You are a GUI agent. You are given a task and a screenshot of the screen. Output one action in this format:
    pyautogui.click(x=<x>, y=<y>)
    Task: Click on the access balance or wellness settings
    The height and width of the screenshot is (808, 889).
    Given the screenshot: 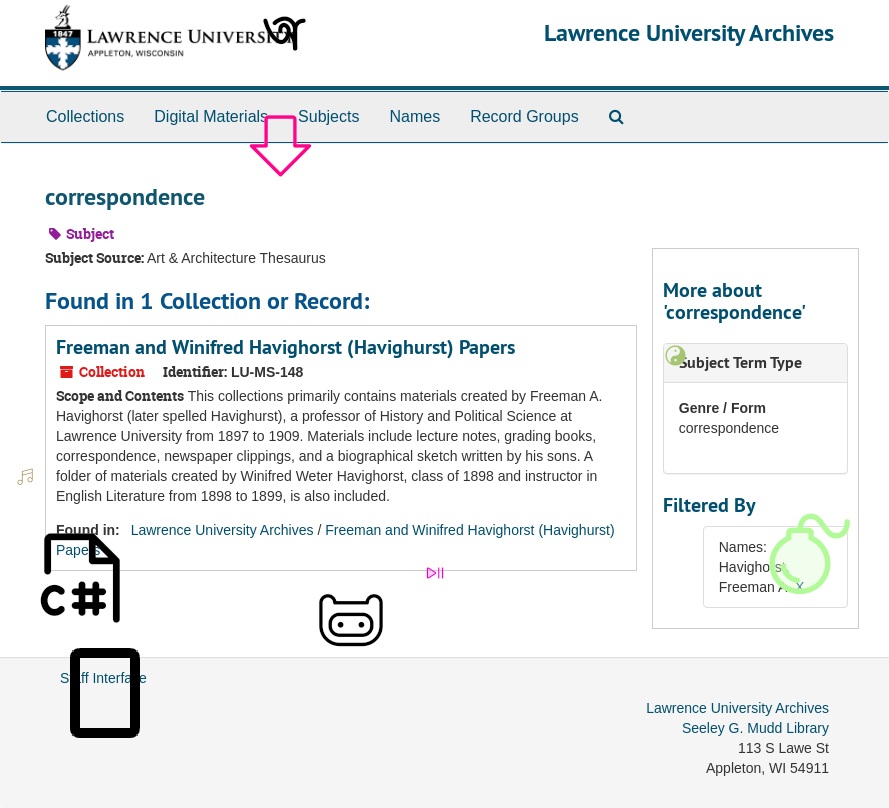 What is the action you would take?
    pyautogui.click(x=675, y=355)
    